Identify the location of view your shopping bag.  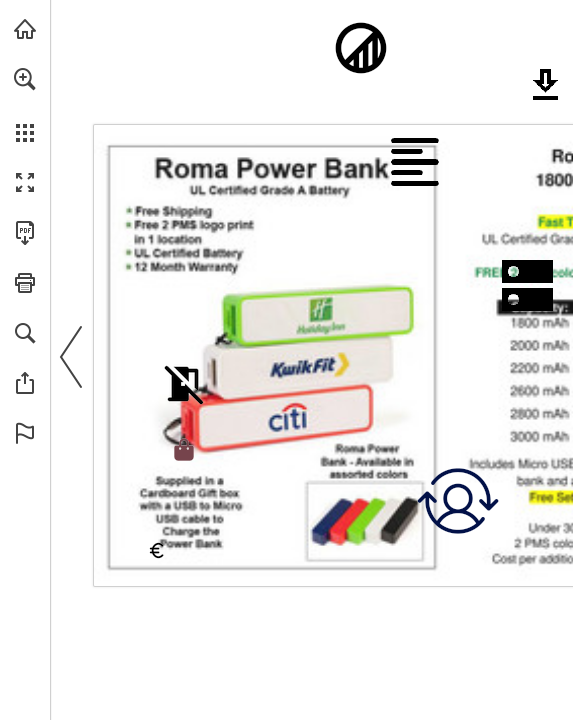
(184, 451).